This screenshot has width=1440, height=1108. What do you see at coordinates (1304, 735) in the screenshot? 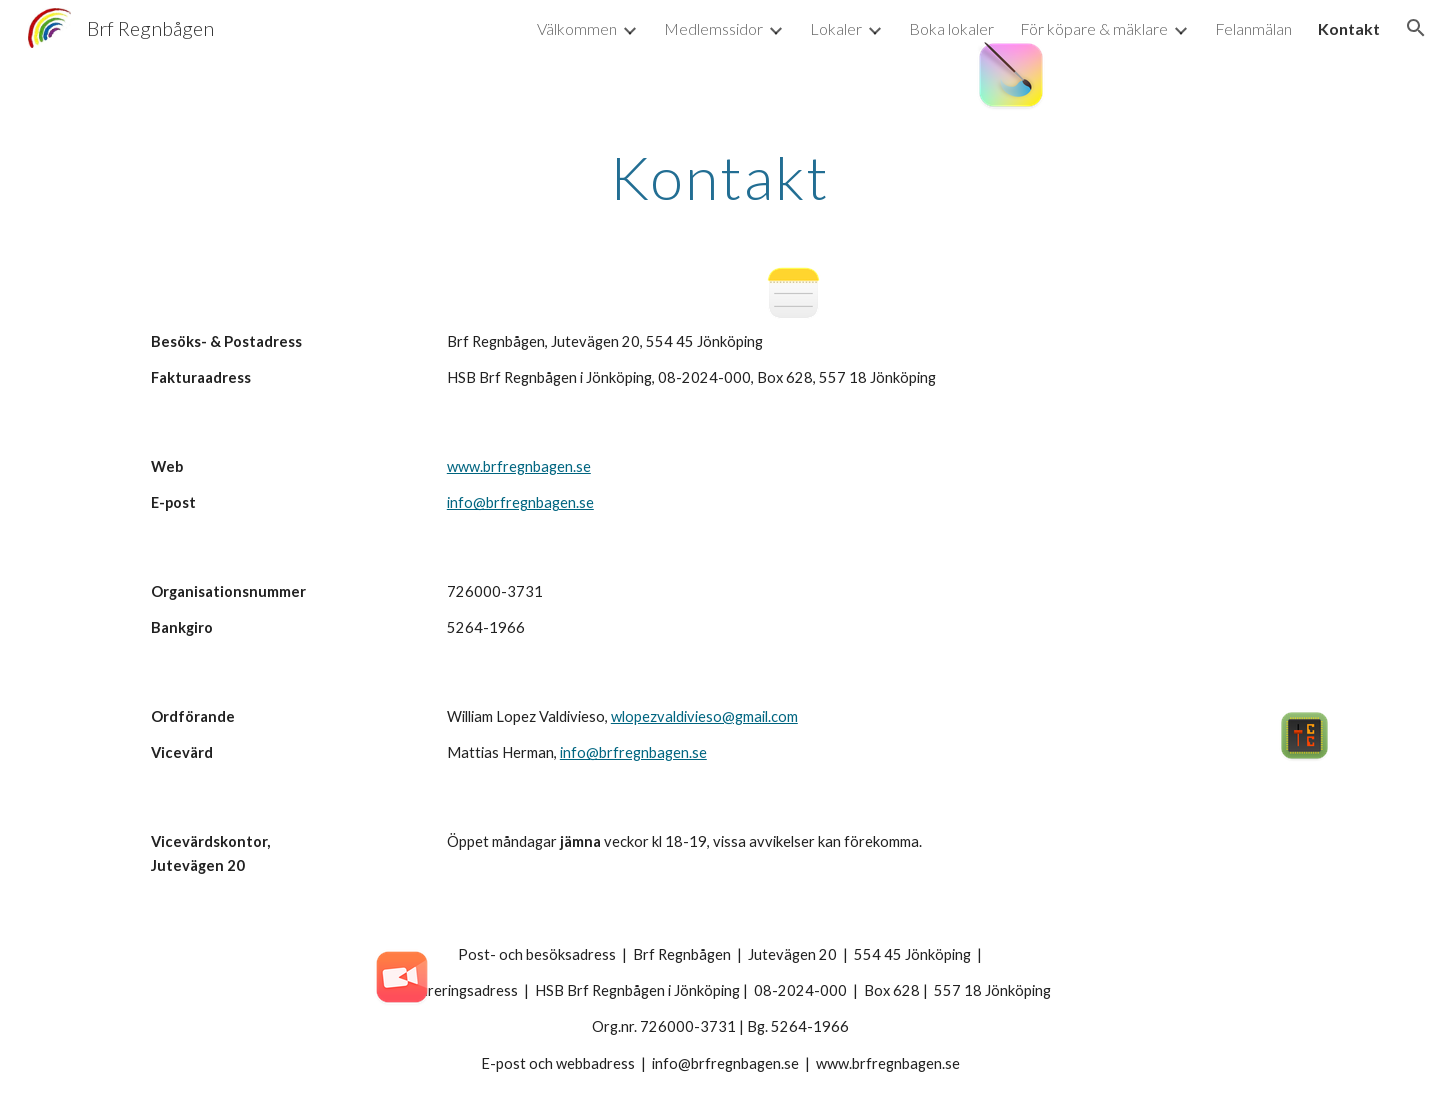
I see `open corectrl system utility` at bounding box center [1304, 735].